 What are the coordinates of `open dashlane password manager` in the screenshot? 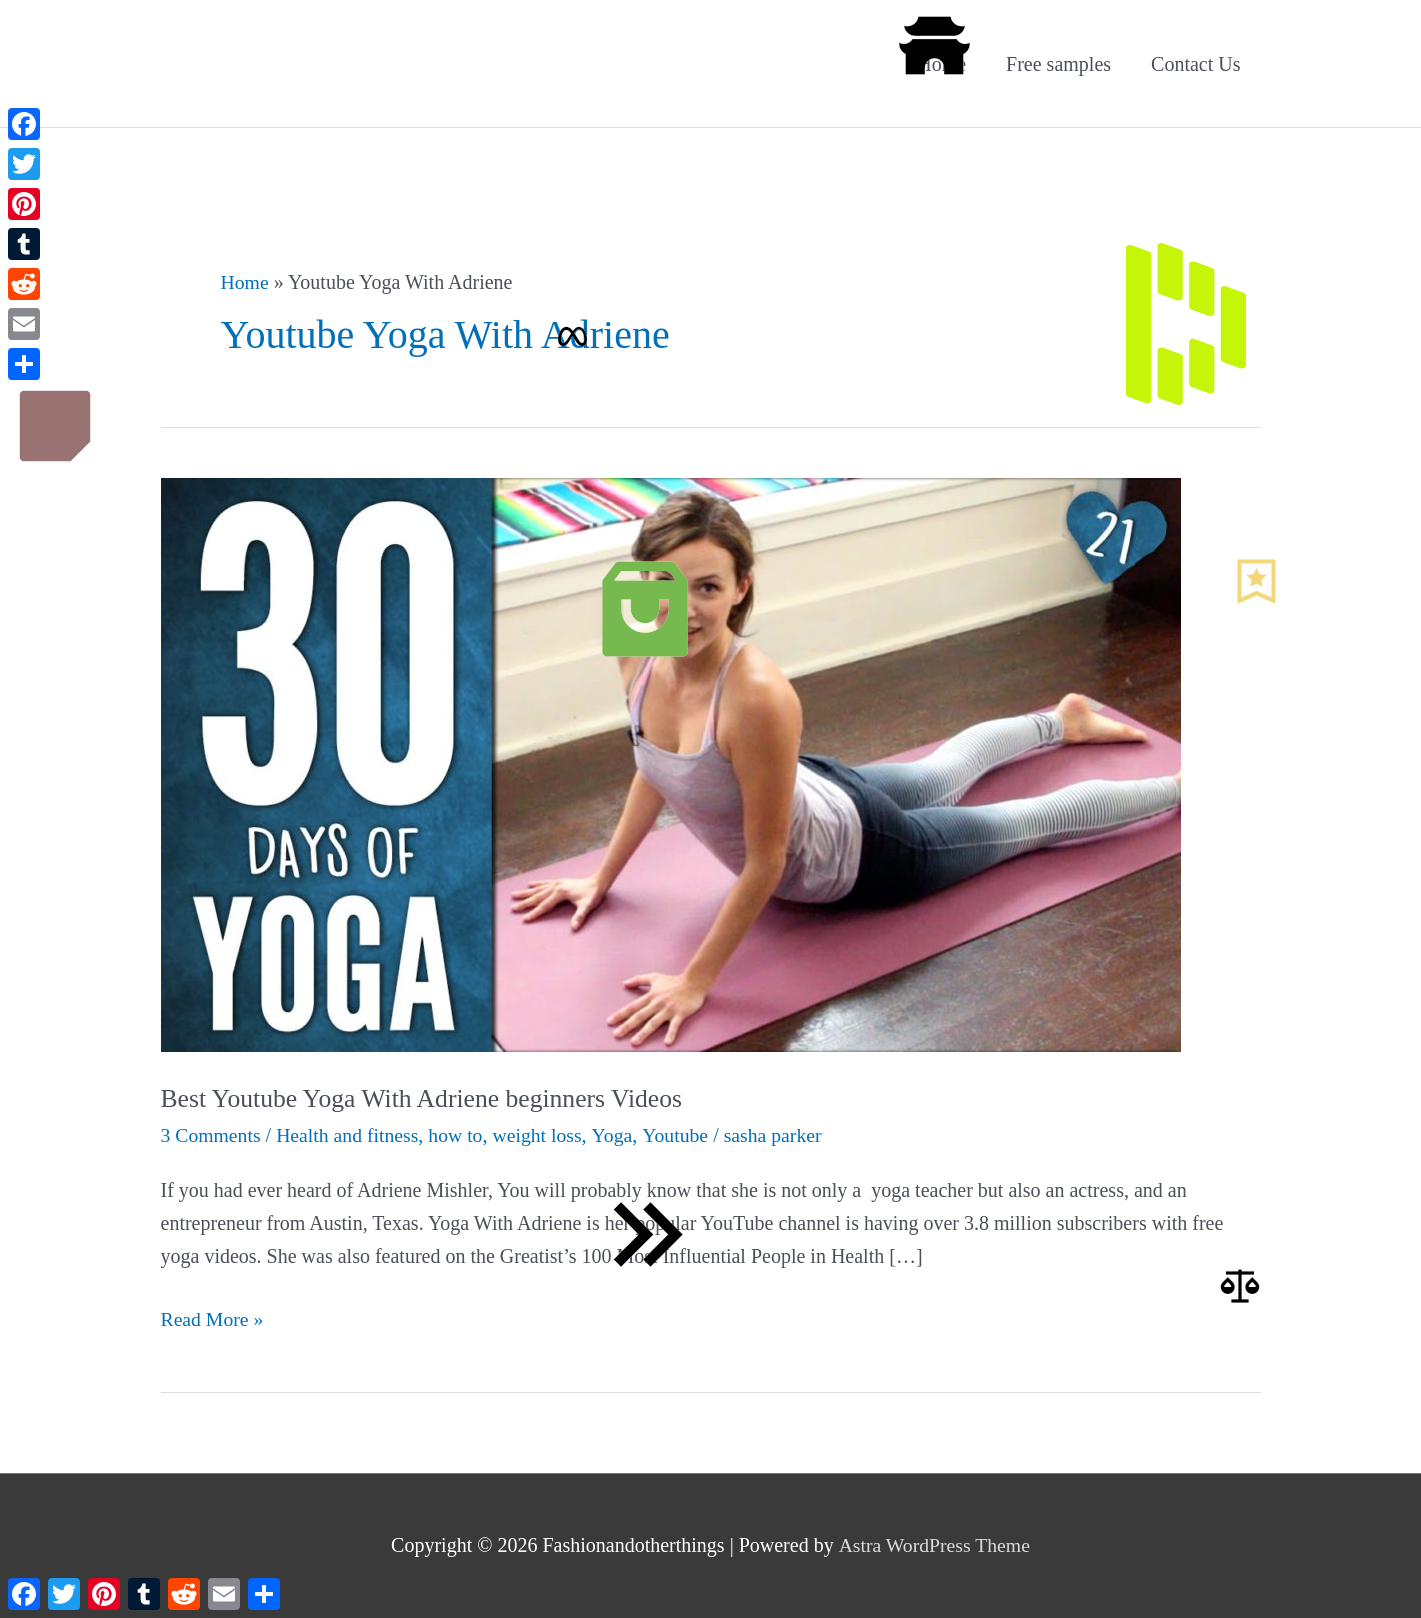 It's located at (1186, 324).